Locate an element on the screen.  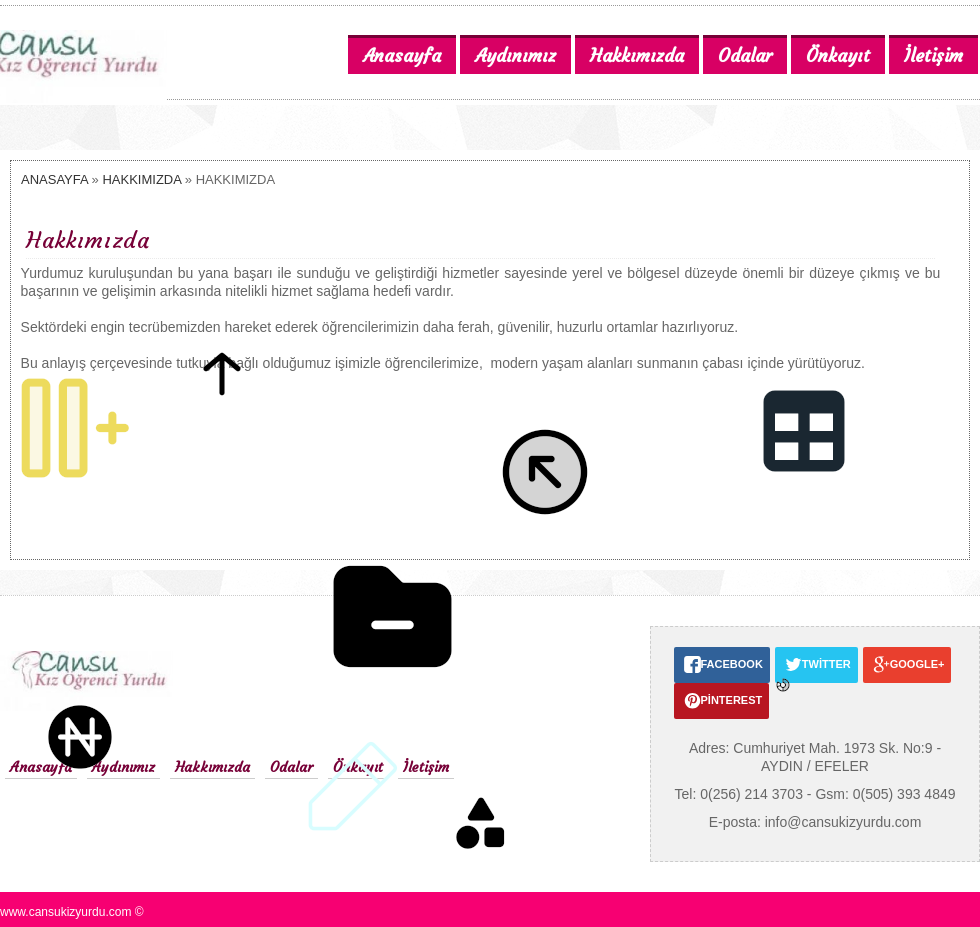
scroll to top of page is located at coordinates (222, 374).